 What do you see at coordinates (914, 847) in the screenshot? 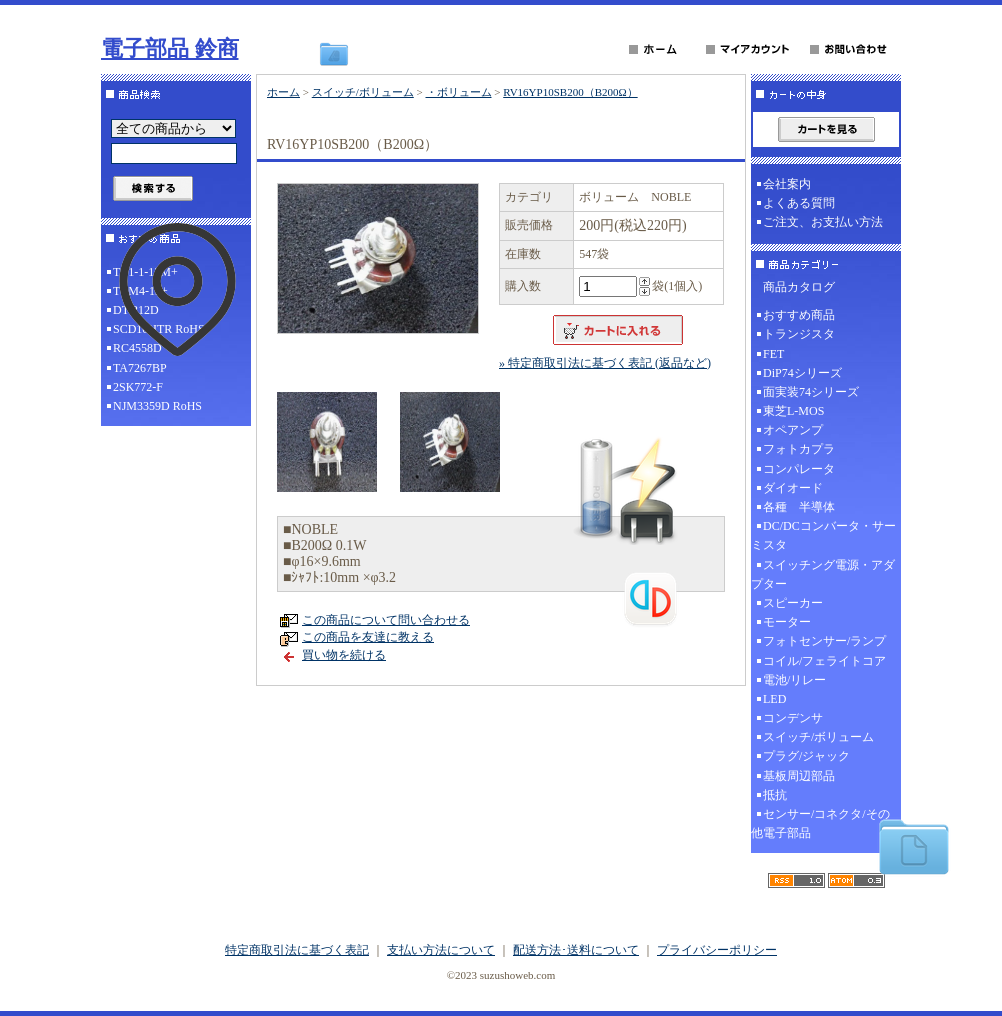
I see `open your documents folder` at bounding box center [914, 847].